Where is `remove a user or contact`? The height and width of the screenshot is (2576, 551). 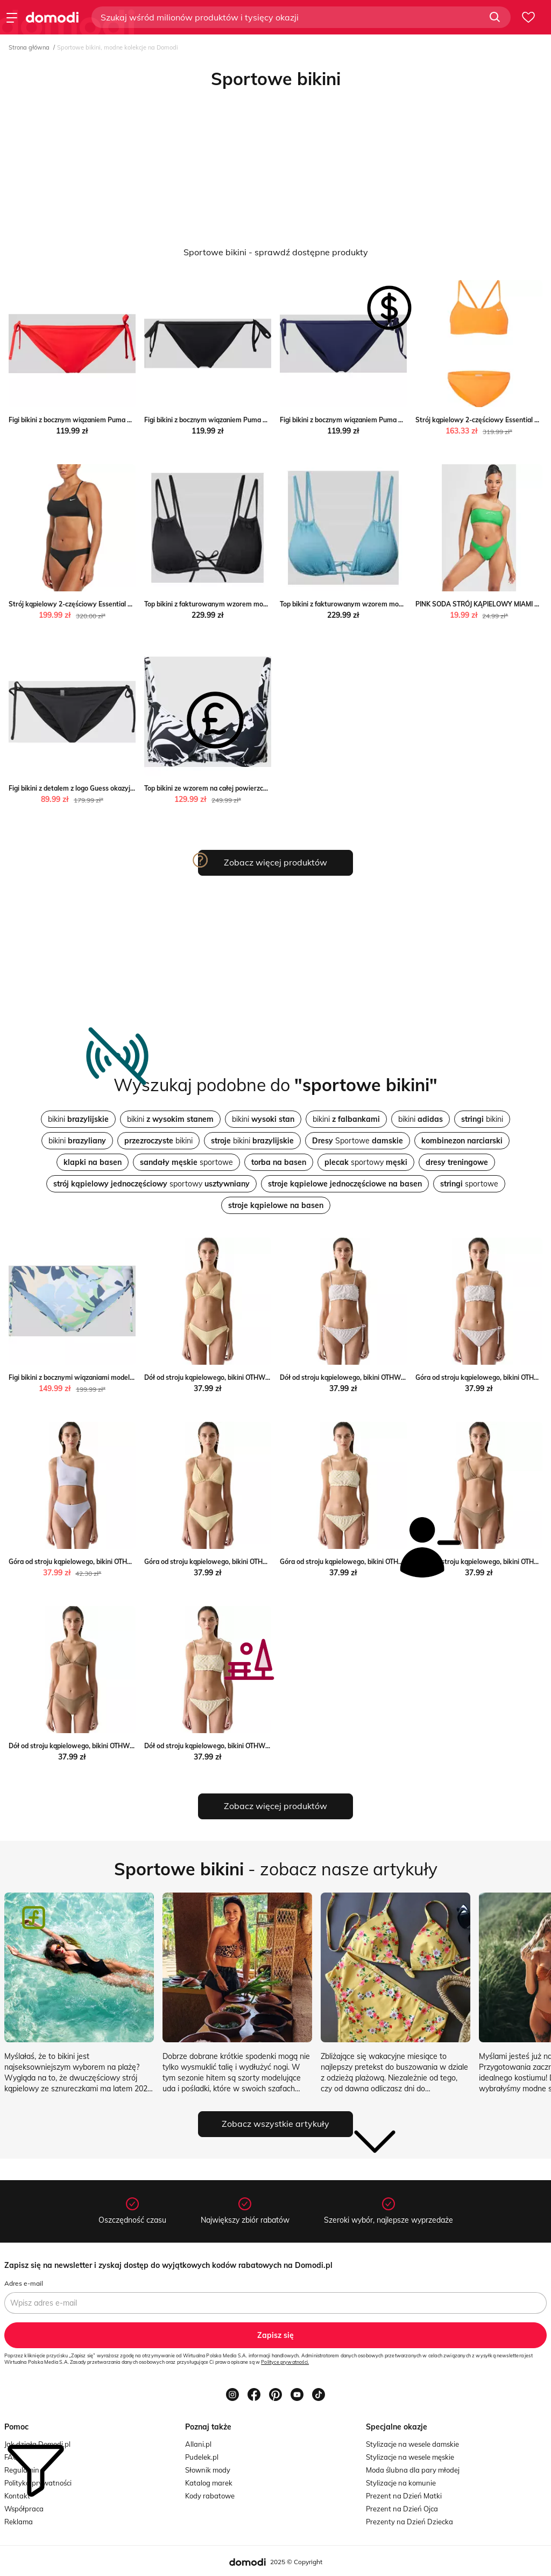 remove a user or contact is located at coordinates (427, 1547).